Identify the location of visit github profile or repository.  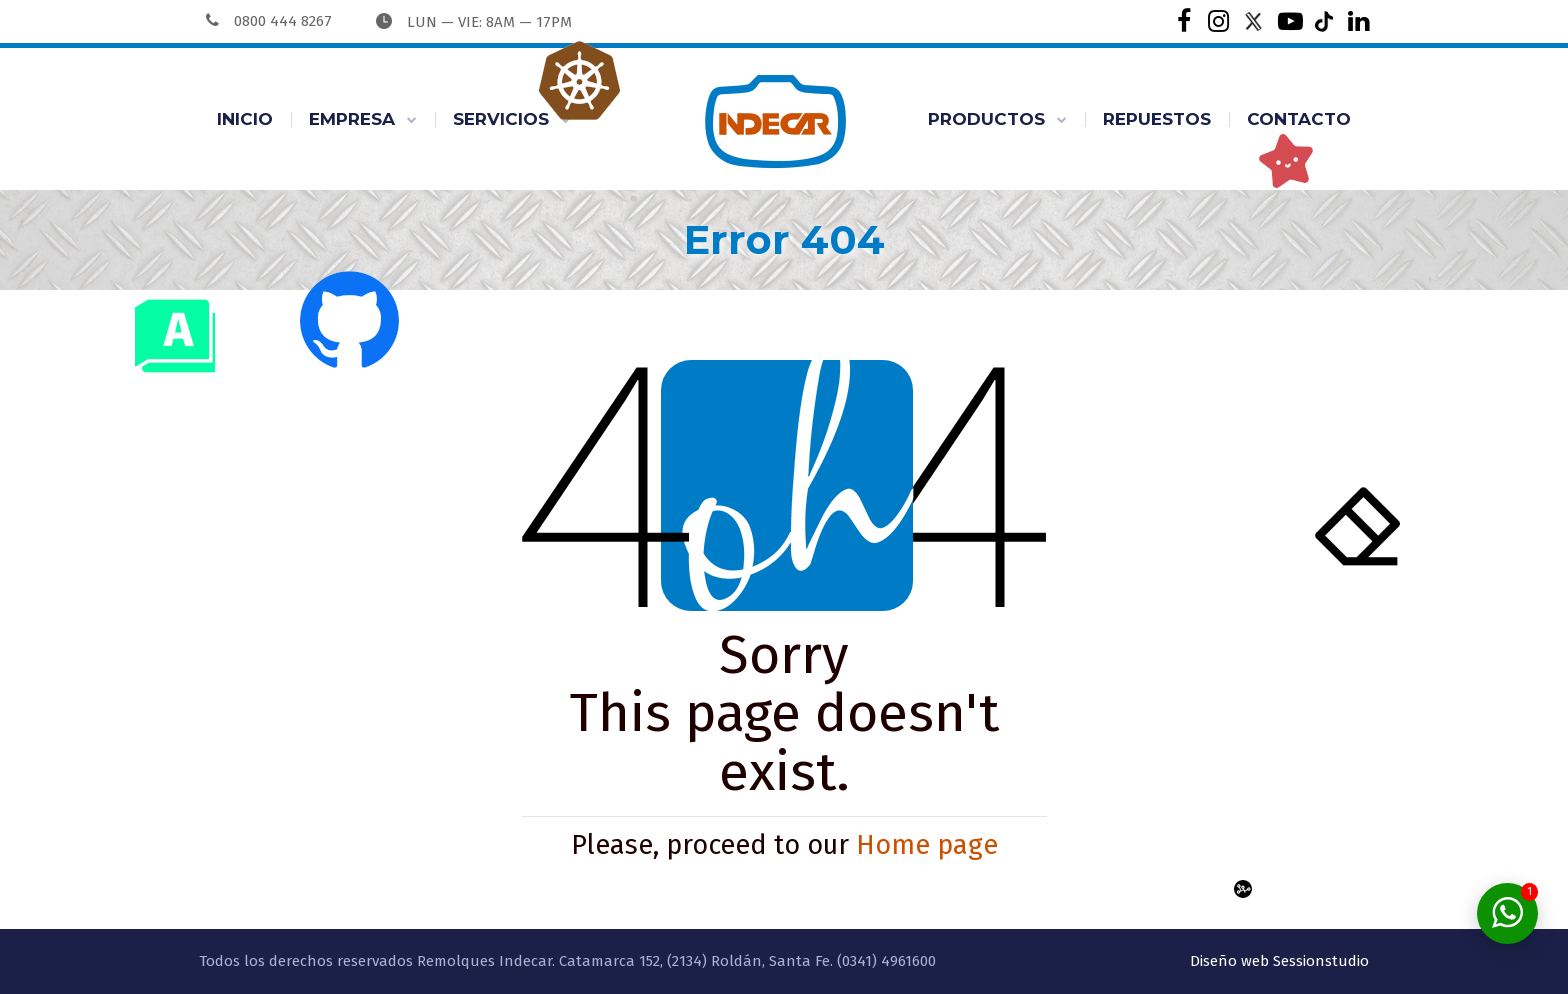
(349, 319).